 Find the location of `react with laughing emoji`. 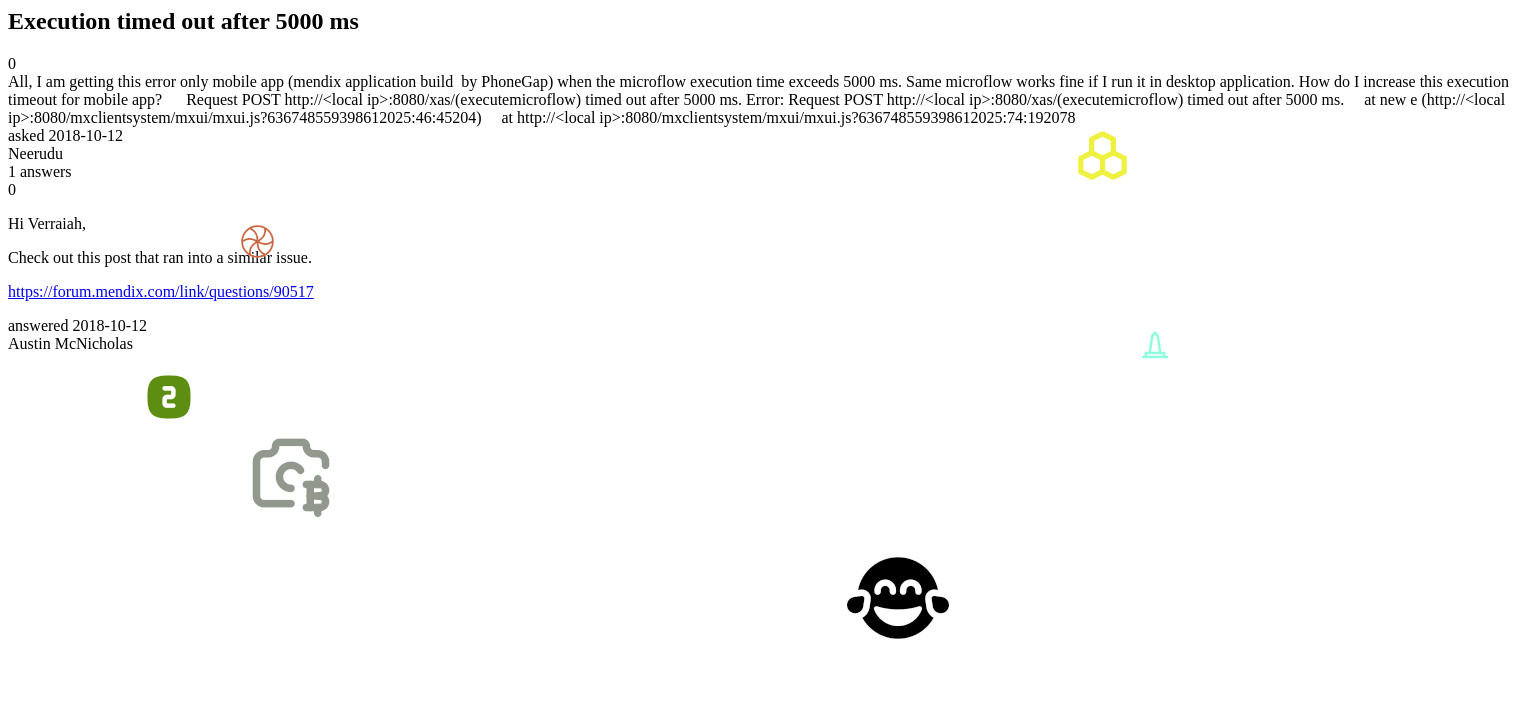

react with laughing emoji is located at coordinates (898, 598).